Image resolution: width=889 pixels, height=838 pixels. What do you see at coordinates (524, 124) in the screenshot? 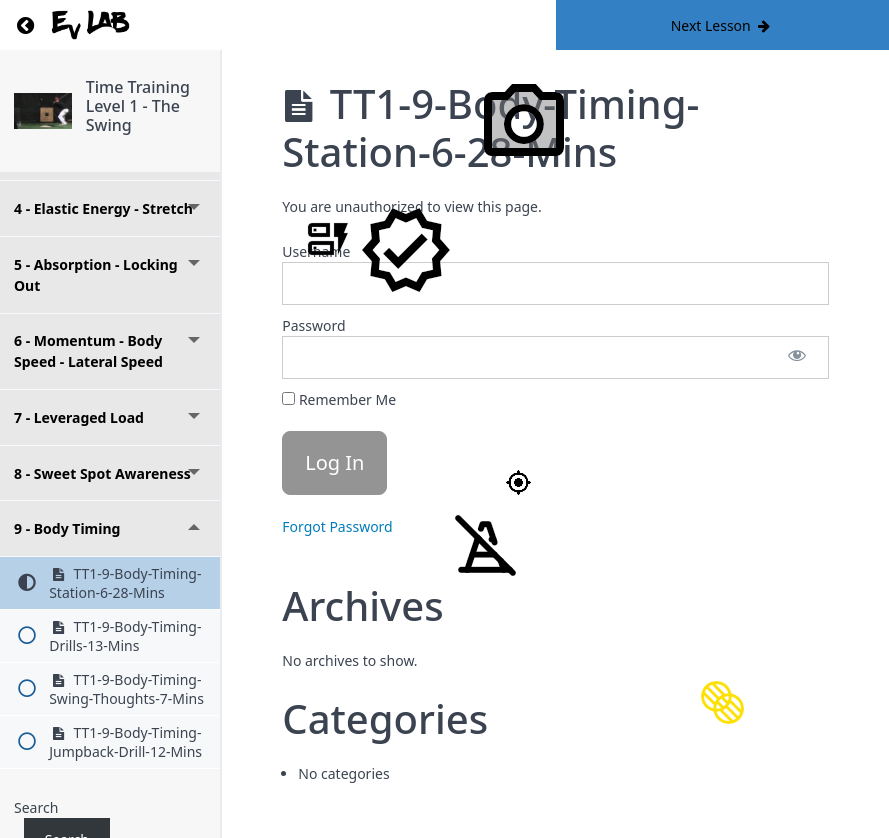
I see `take a photo` at bounding box center [524, 124].